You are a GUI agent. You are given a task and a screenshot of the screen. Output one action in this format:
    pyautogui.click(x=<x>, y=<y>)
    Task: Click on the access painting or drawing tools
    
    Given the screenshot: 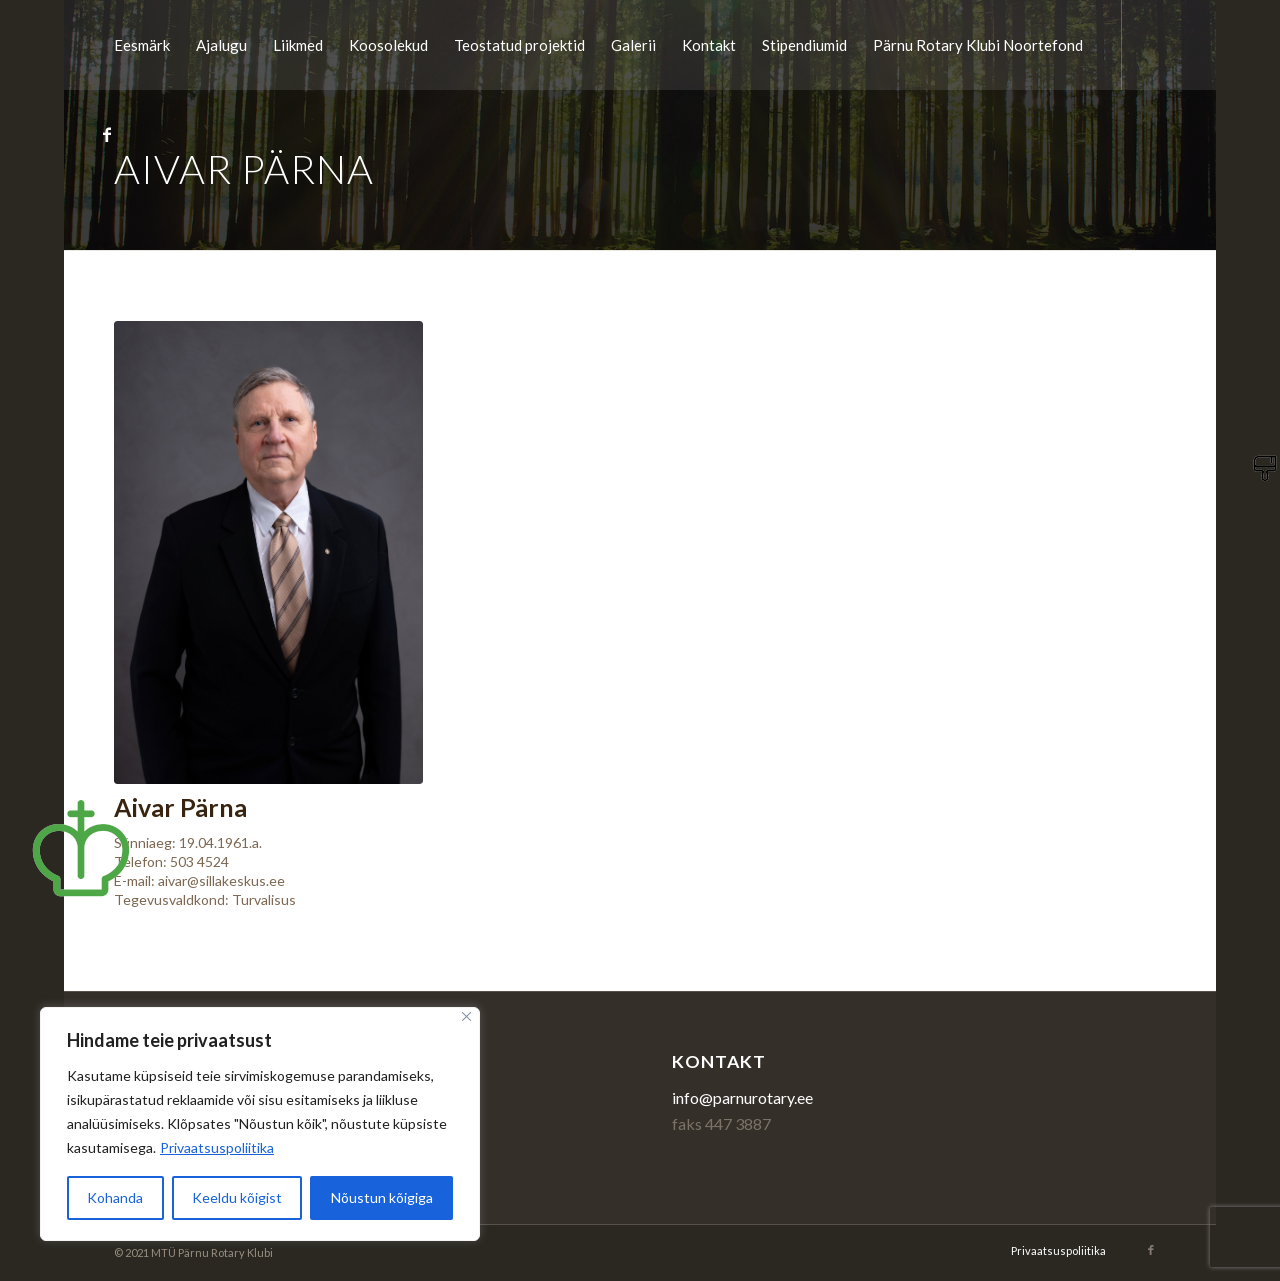 What is the action you would take?
    pyautogui.click(x=1265, y=468)
    